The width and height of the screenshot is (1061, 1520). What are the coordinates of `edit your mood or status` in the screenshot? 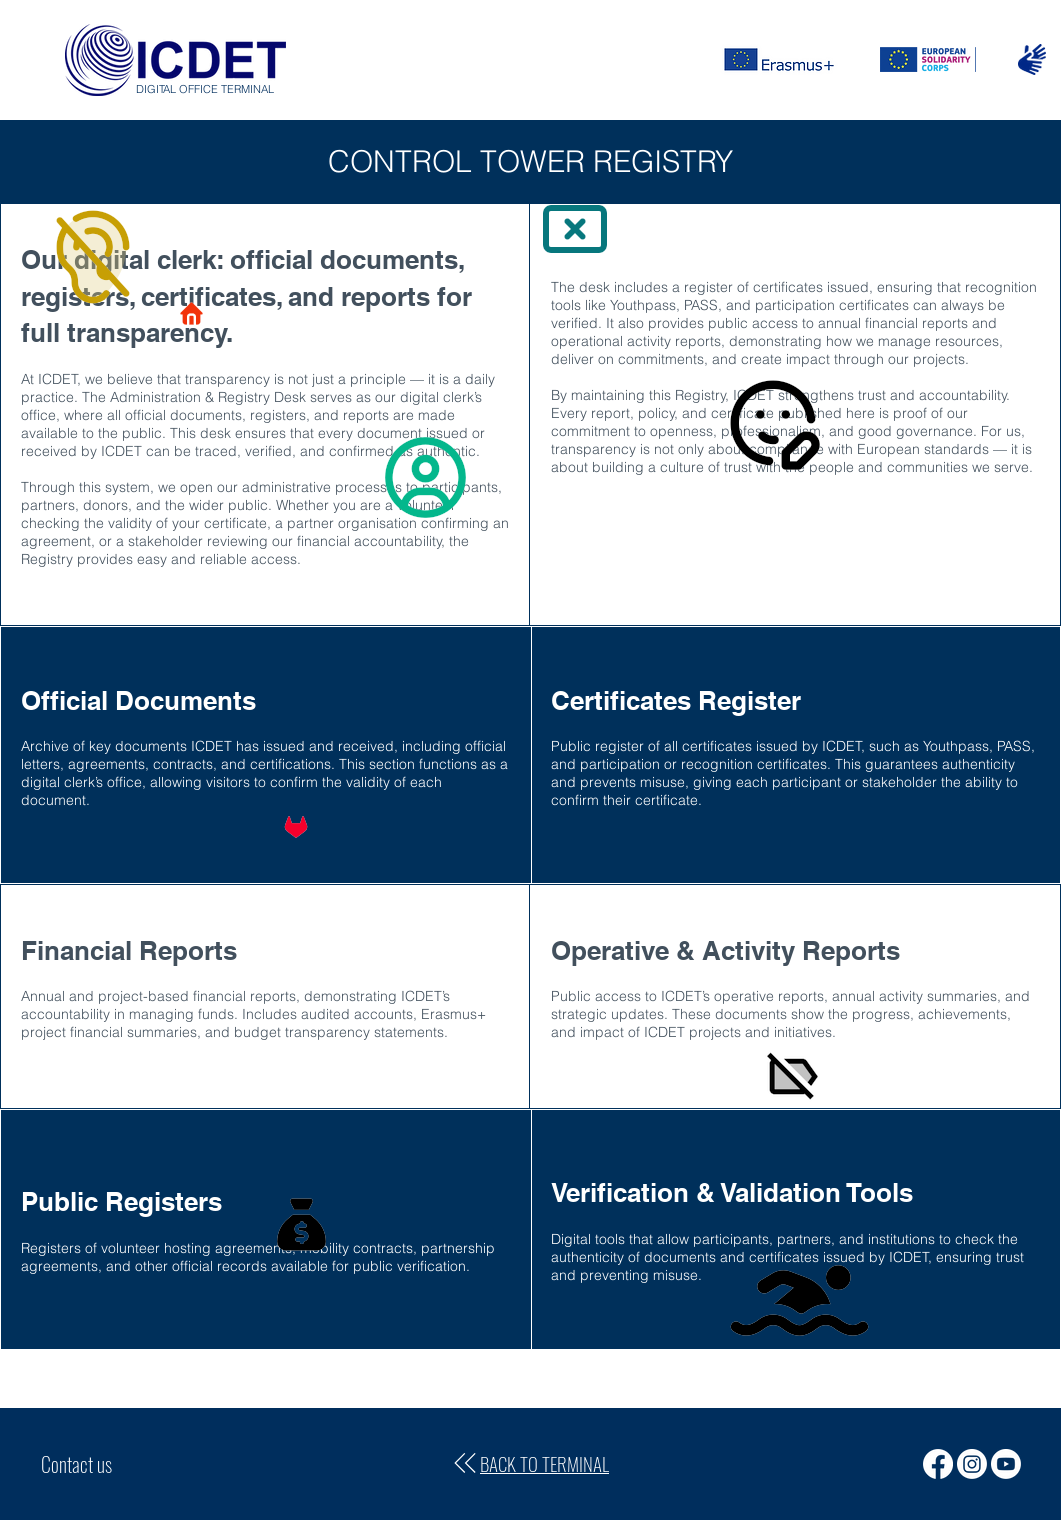 It's located at (773, 423).